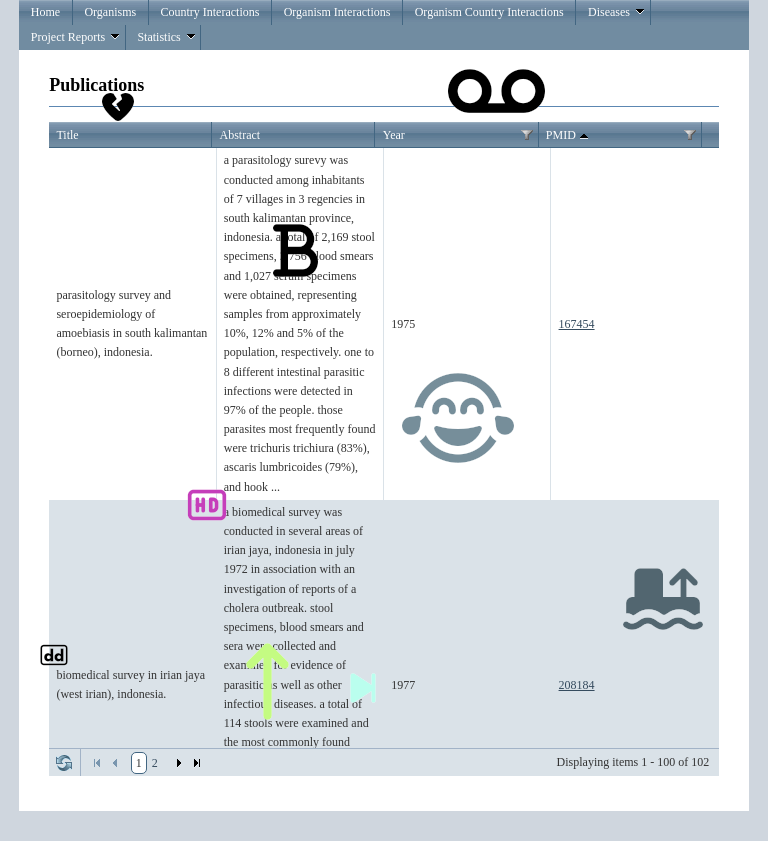  Describe the element at coordinates (207, 505) in the screenshot. I see `indicates high definition video quality` at that location.